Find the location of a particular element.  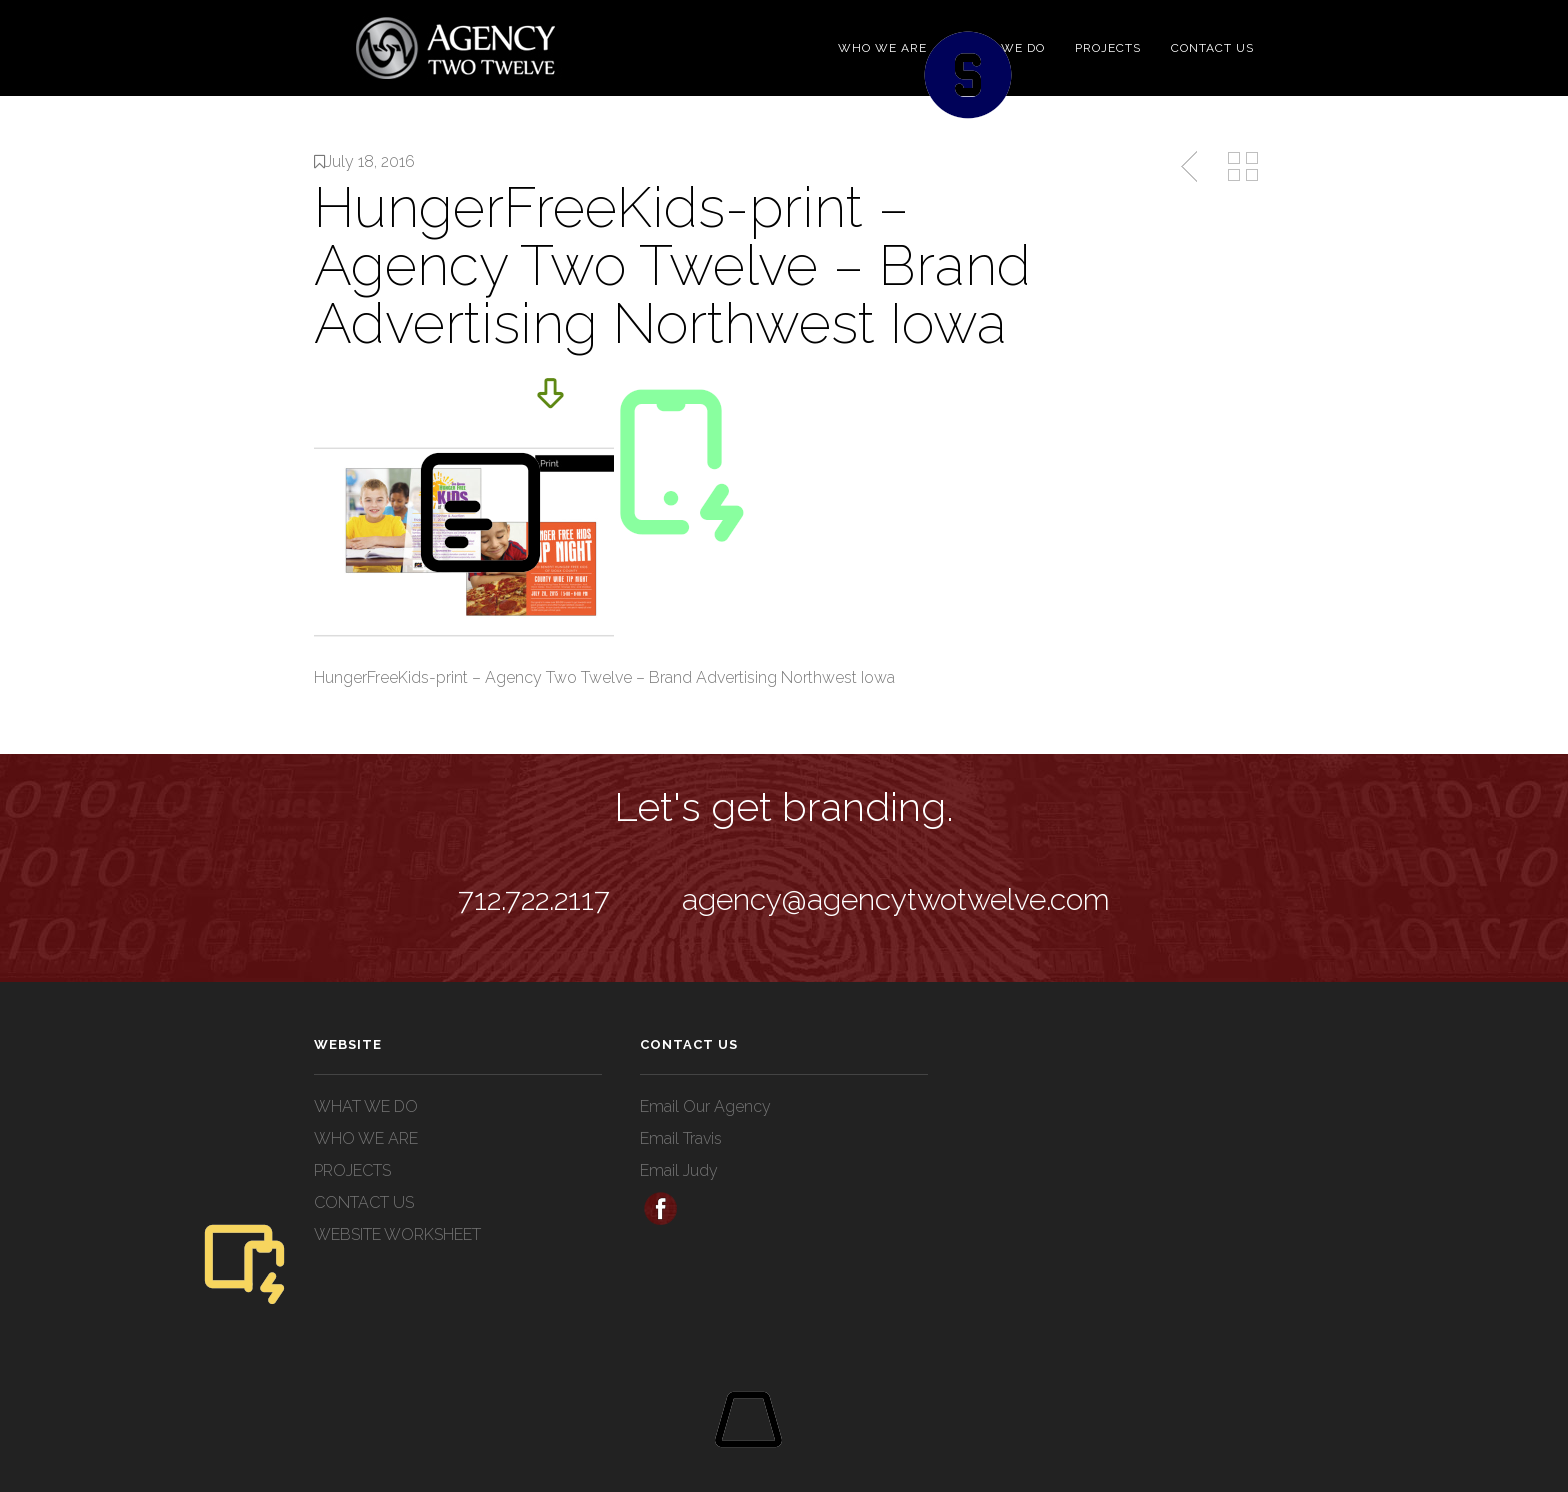

download a file or content is located at coordinates (550, 393).